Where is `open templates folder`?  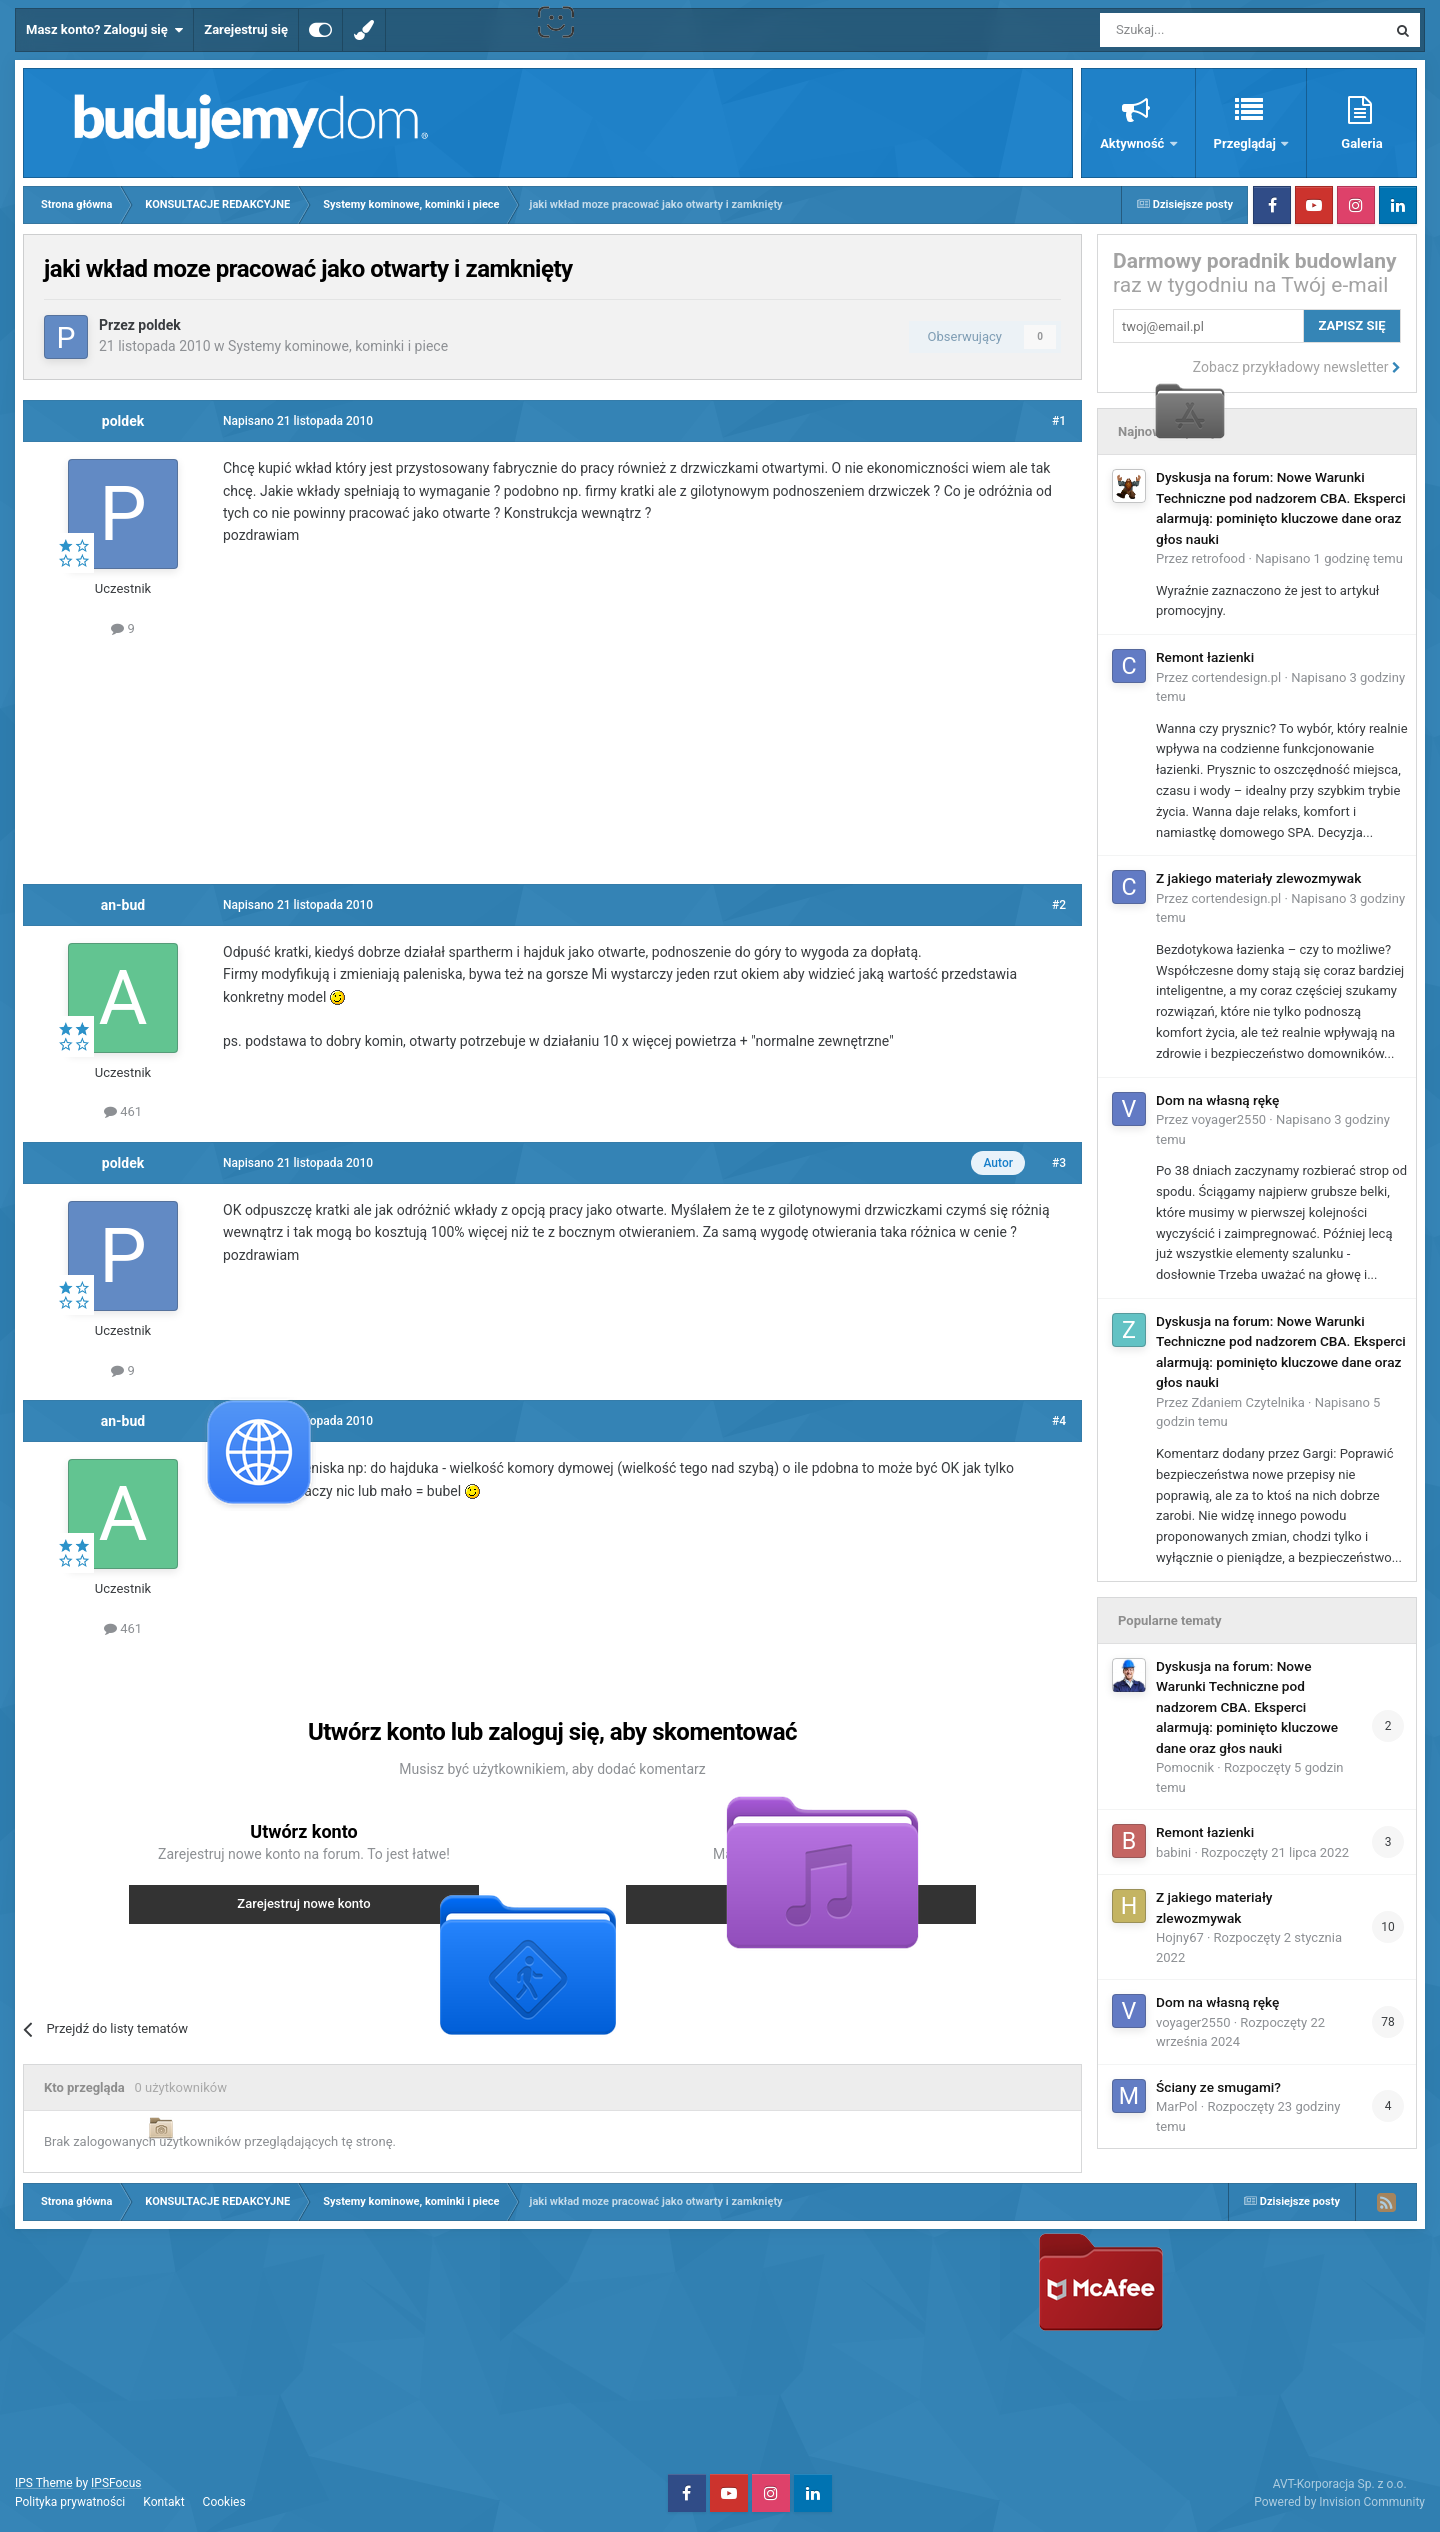 open templates folder is located at coordinates (1190, 411).